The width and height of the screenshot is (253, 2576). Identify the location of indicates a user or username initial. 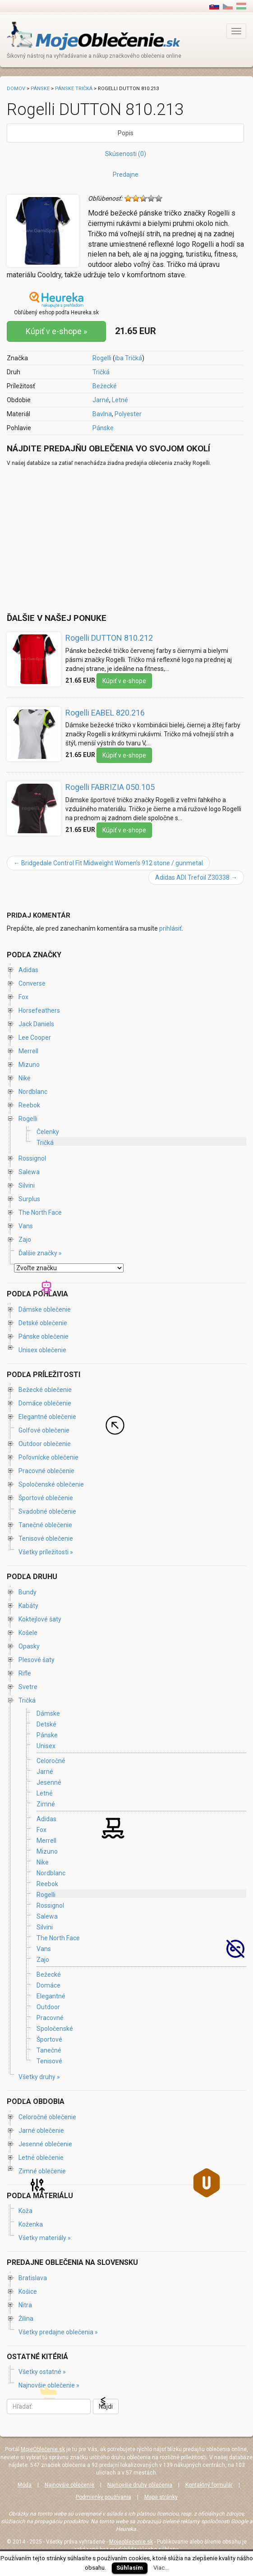
(207, 2183).